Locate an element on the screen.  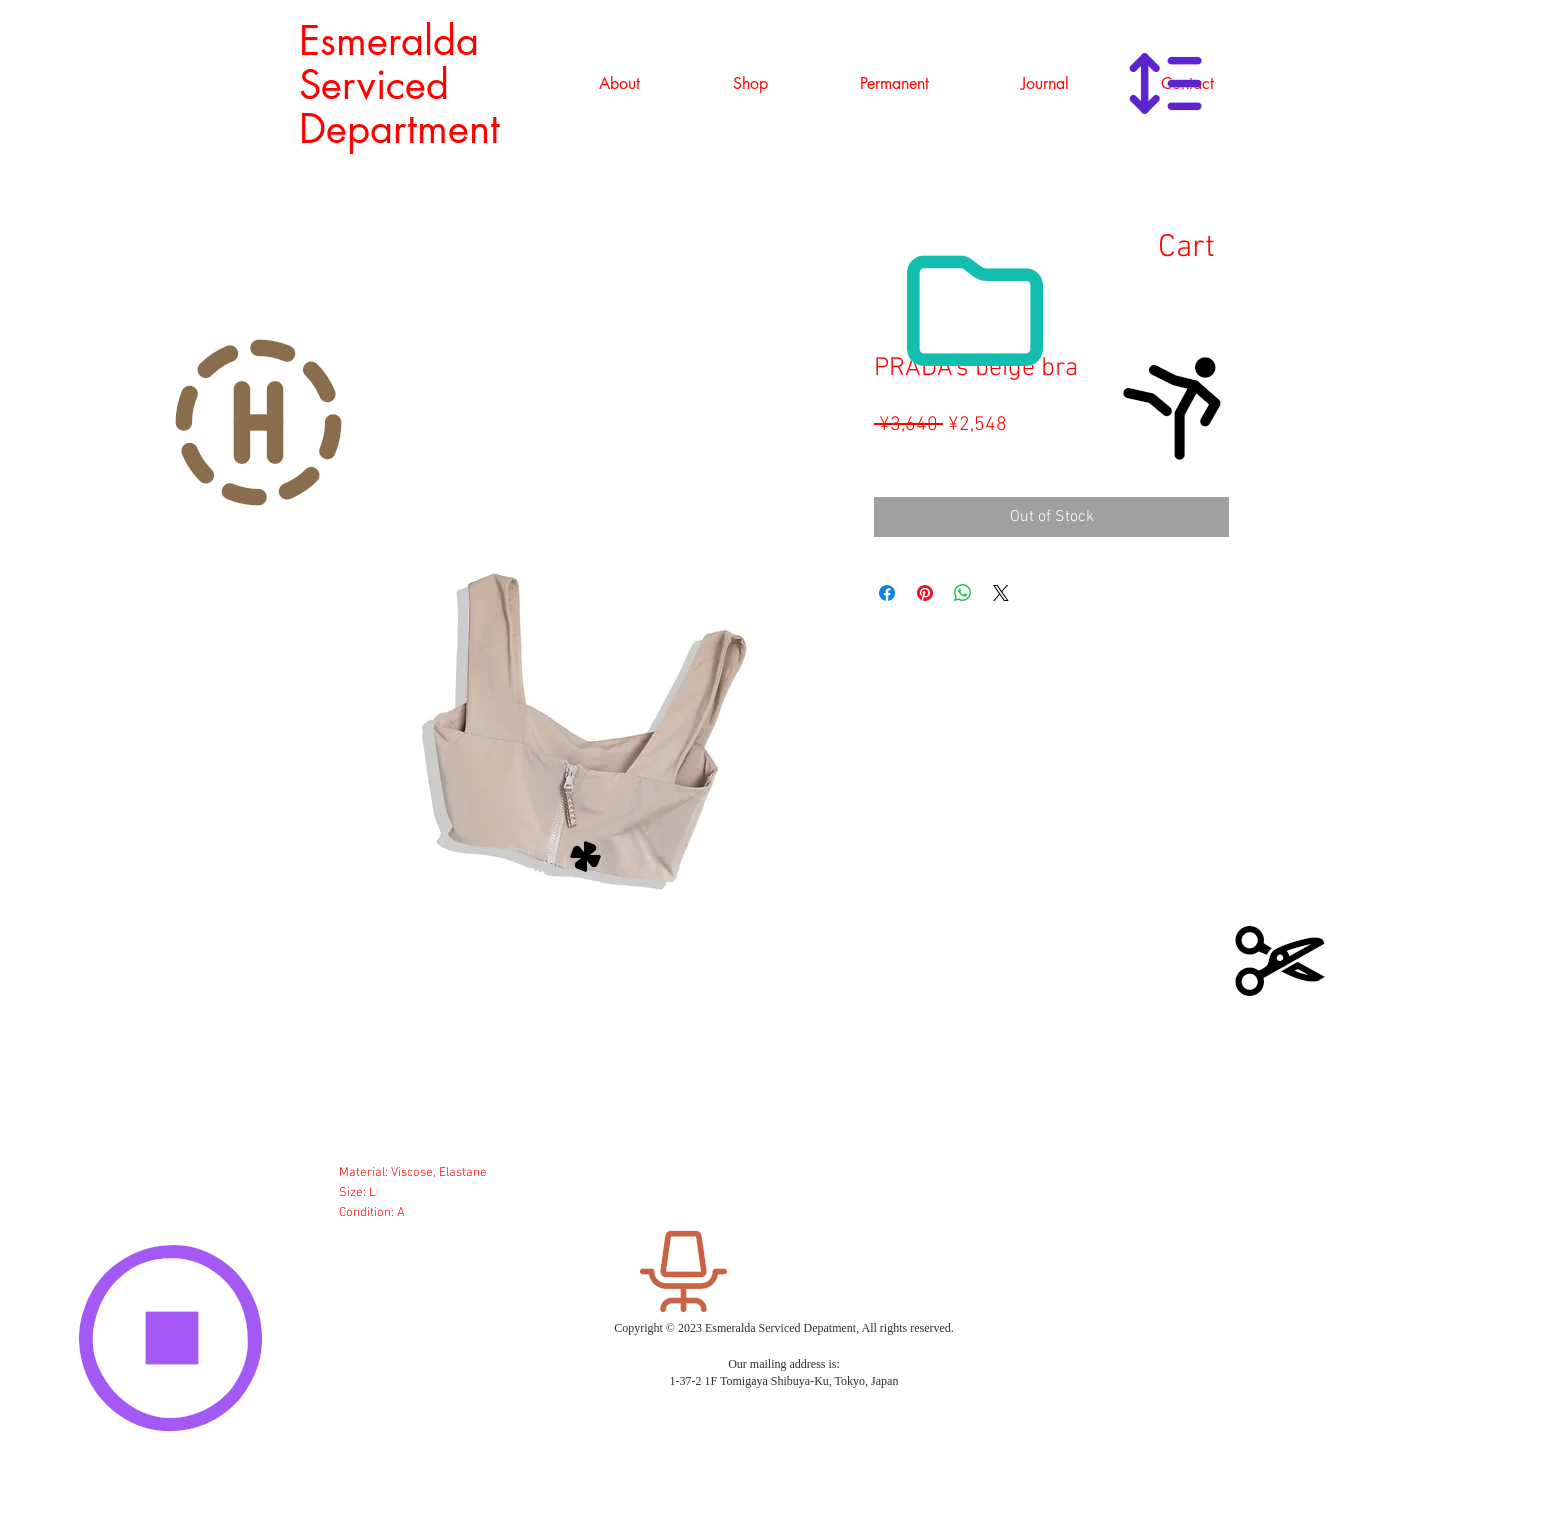
stop a running process or task is located at coordinates (172, 1338).